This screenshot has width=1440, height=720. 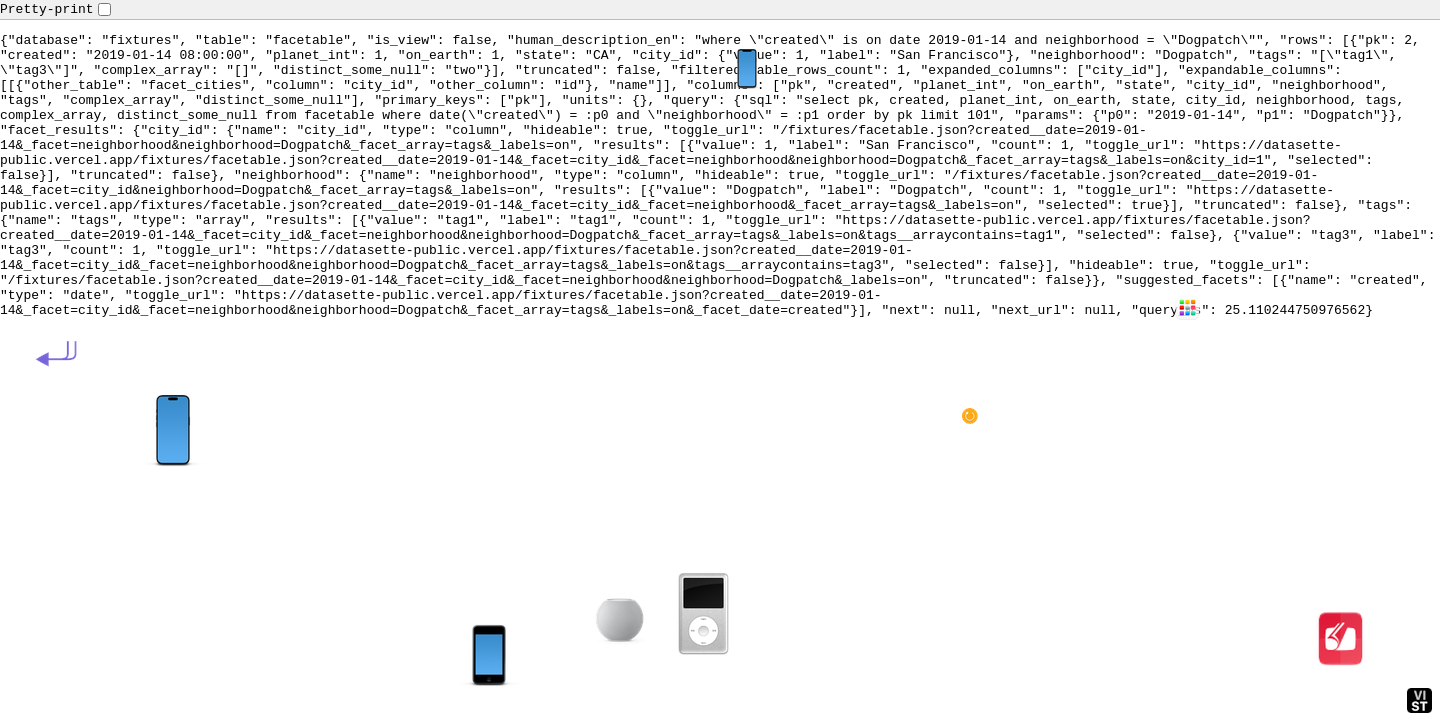 What do you see at coordinates (747, 69) in the screenshot?
I see `iPhone 11 device icon` at bounding box center [747, 69].